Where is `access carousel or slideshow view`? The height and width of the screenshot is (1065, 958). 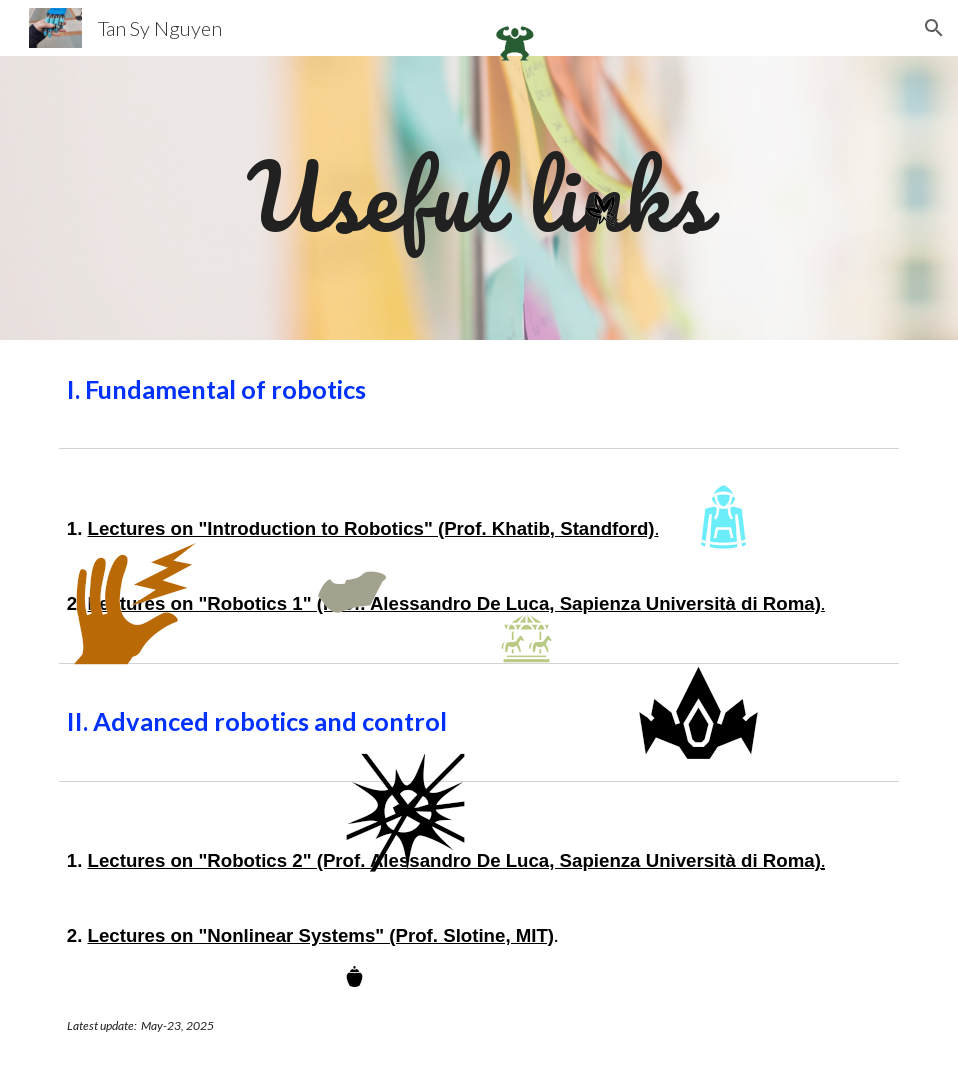
access carousel or slideshow view is located at coordinates (526, 637).